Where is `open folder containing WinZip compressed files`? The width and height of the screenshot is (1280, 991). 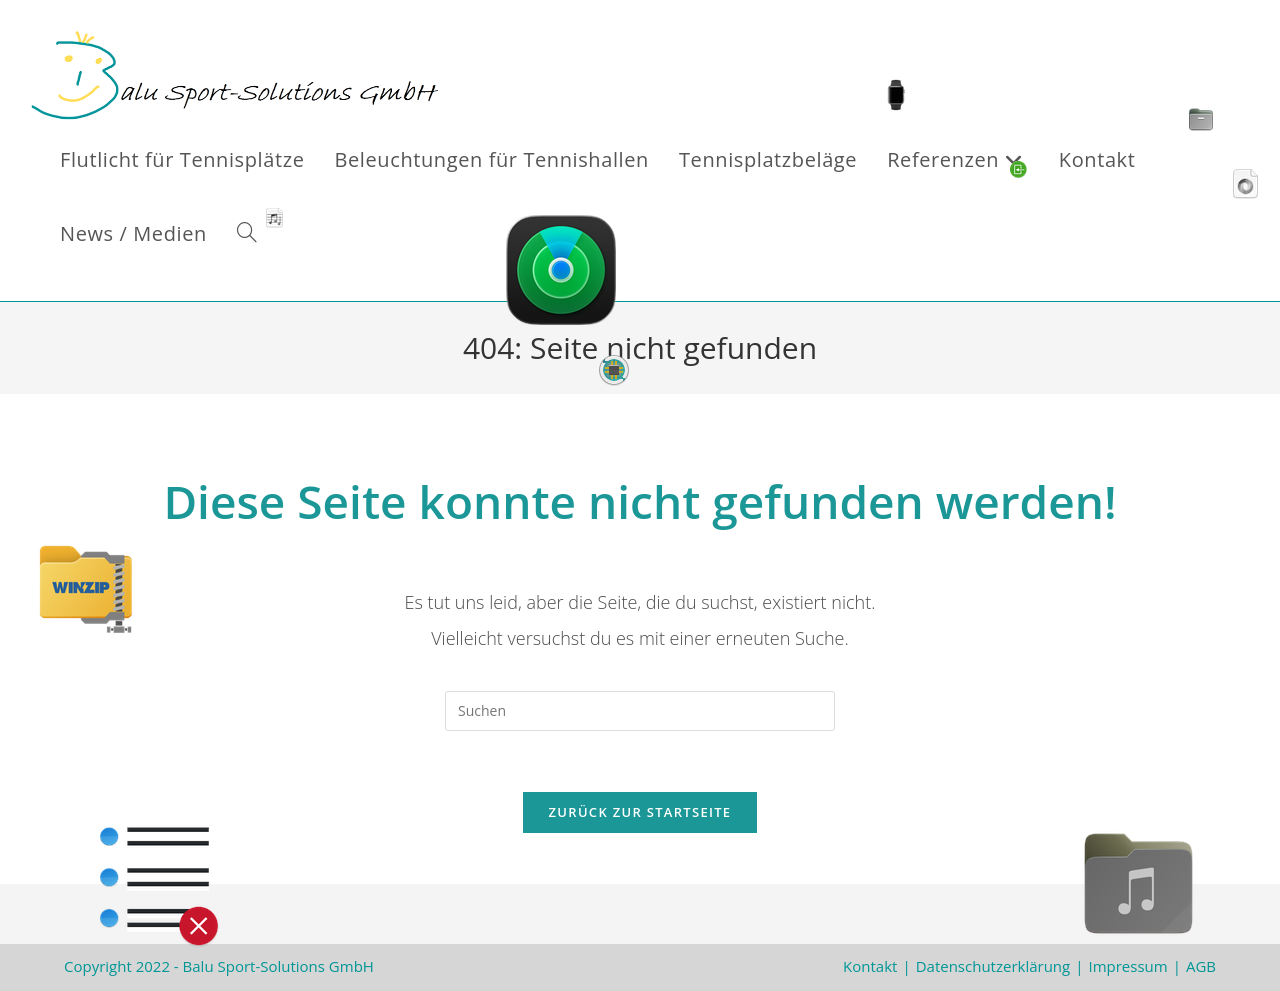 open folder containing WinZip compressed files is located at coordinates (85, 584).